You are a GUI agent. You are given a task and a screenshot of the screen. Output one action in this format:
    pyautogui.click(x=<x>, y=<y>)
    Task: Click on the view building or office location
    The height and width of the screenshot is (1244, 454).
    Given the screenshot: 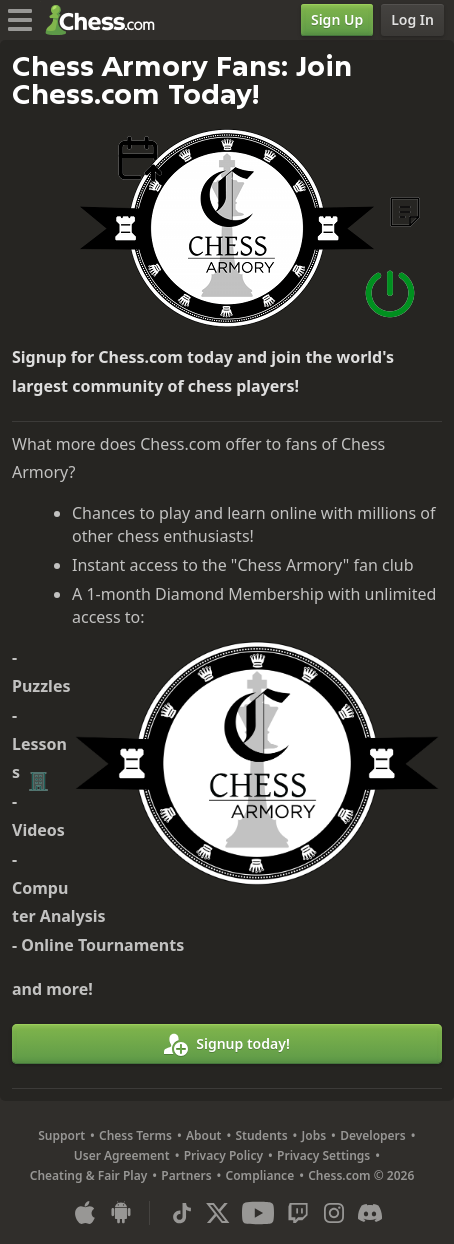 What is the action you would take?
    pyautogui.click(x=38, y=781)
    